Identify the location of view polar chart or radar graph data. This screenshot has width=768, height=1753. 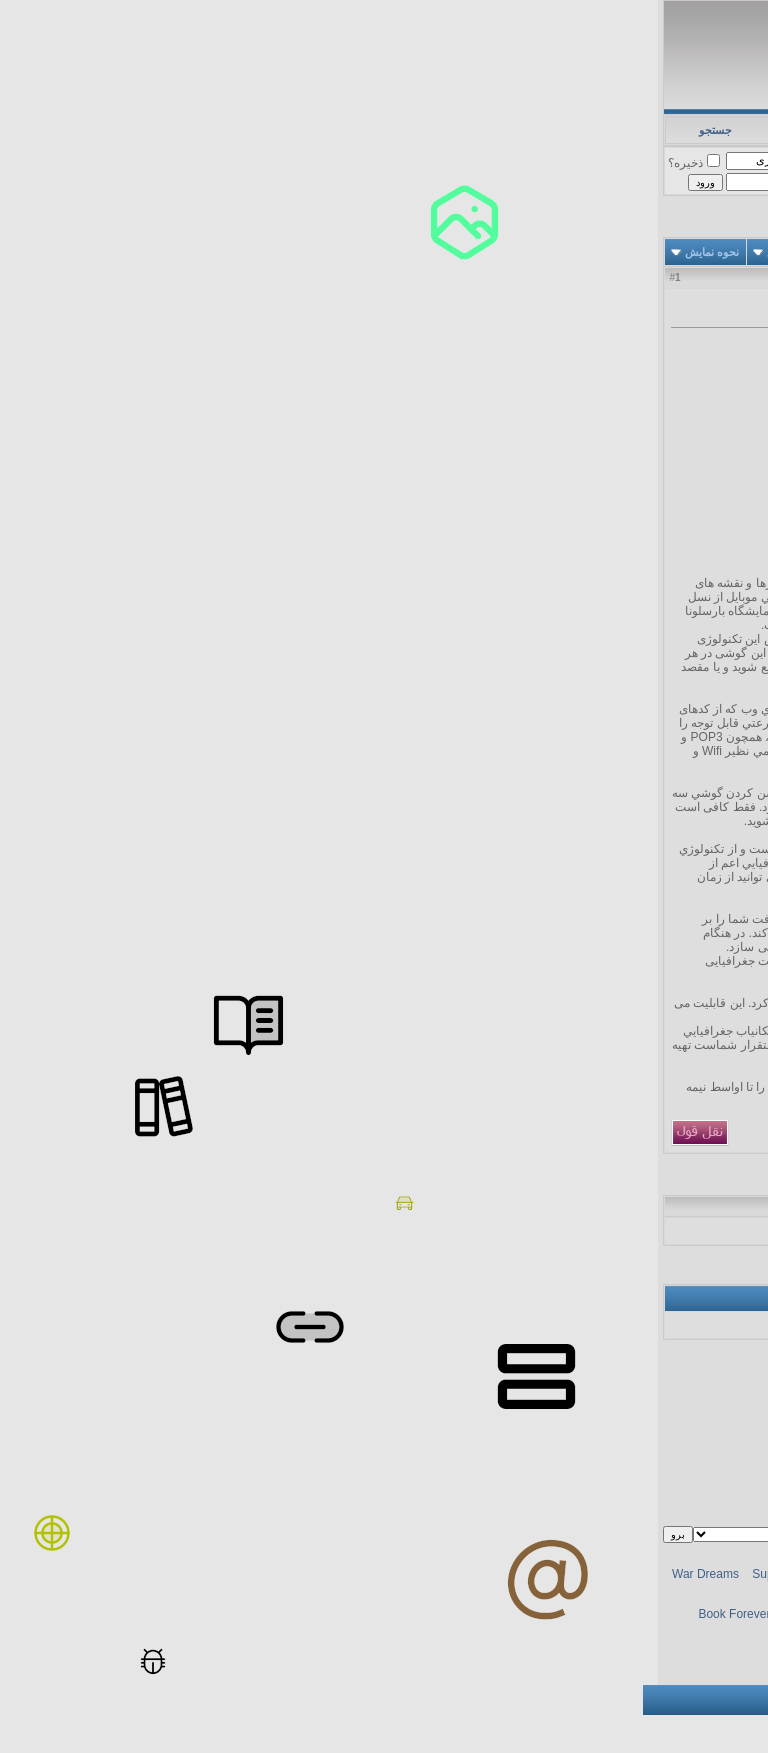
(52, 1533).